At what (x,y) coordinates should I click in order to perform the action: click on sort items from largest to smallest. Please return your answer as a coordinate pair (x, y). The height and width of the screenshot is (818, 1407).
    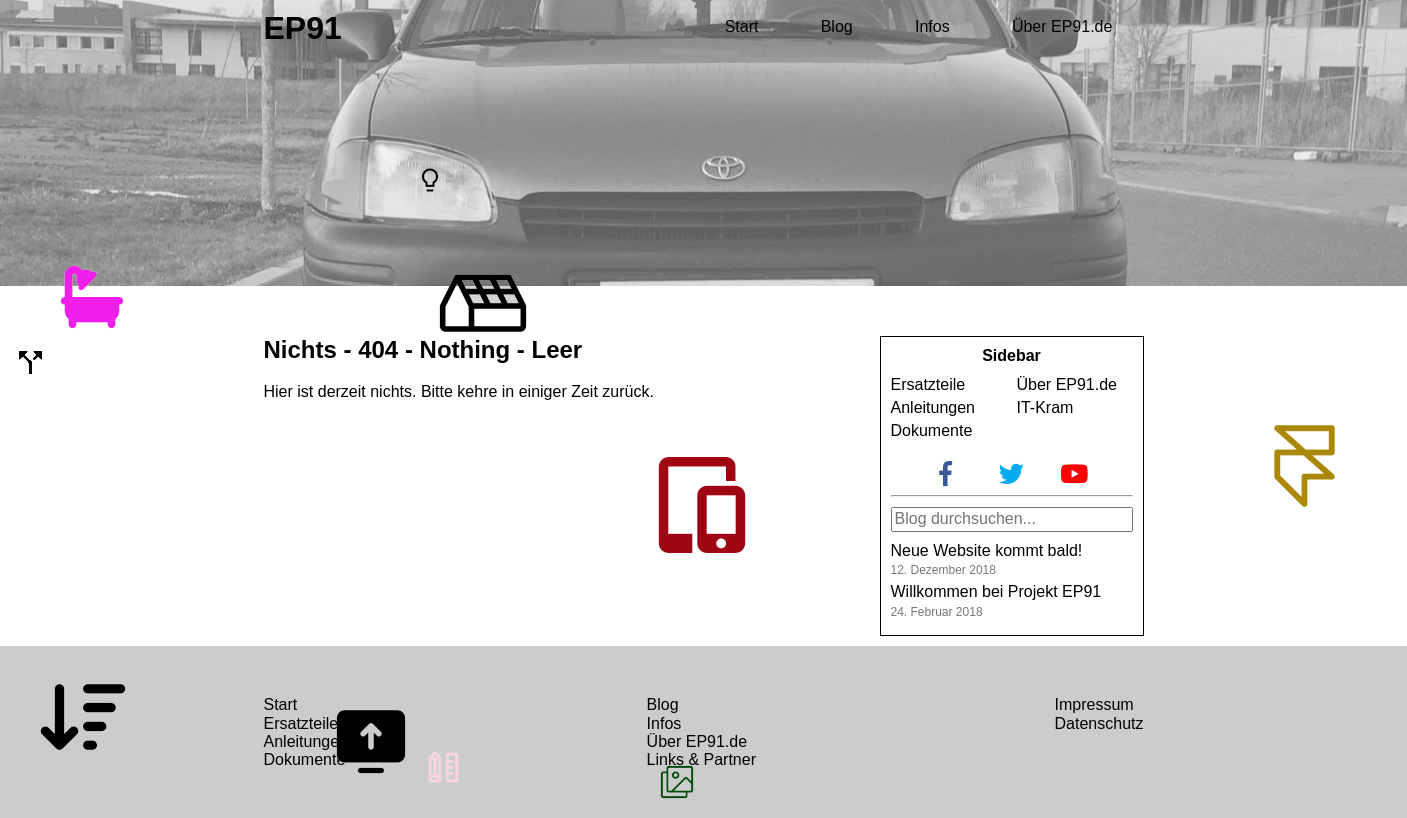
    Looking at the image, I should click on (83, 717).